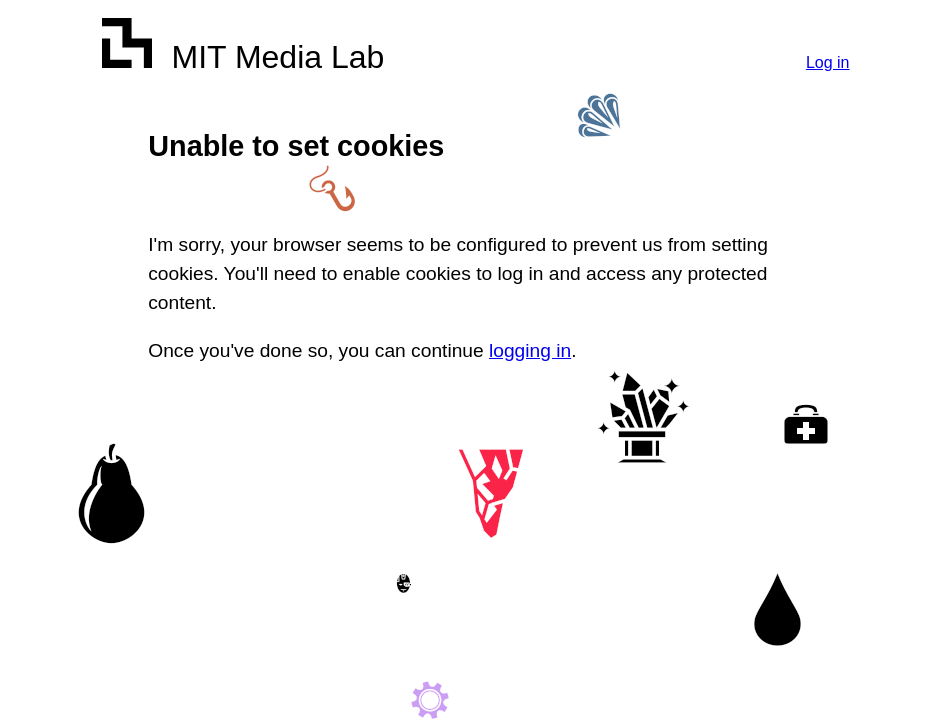 Image resolution: width=951 pixels, height=720 pixels. I want to click on access settings or preferences, so click(430, 700).